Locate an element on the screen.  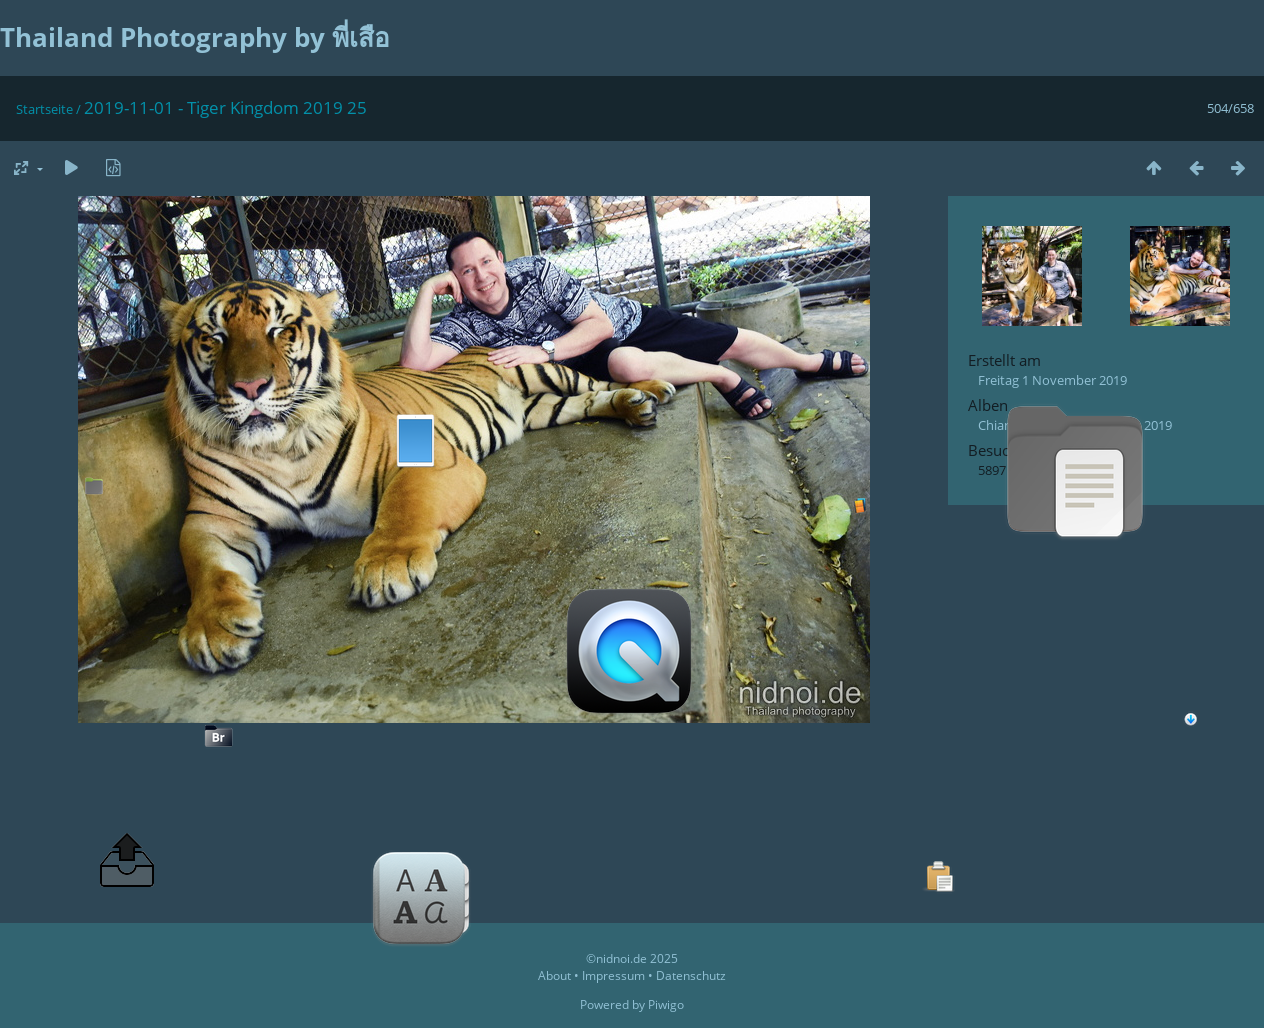
drop files here to add to folder is located at coordinates (1167, 701).